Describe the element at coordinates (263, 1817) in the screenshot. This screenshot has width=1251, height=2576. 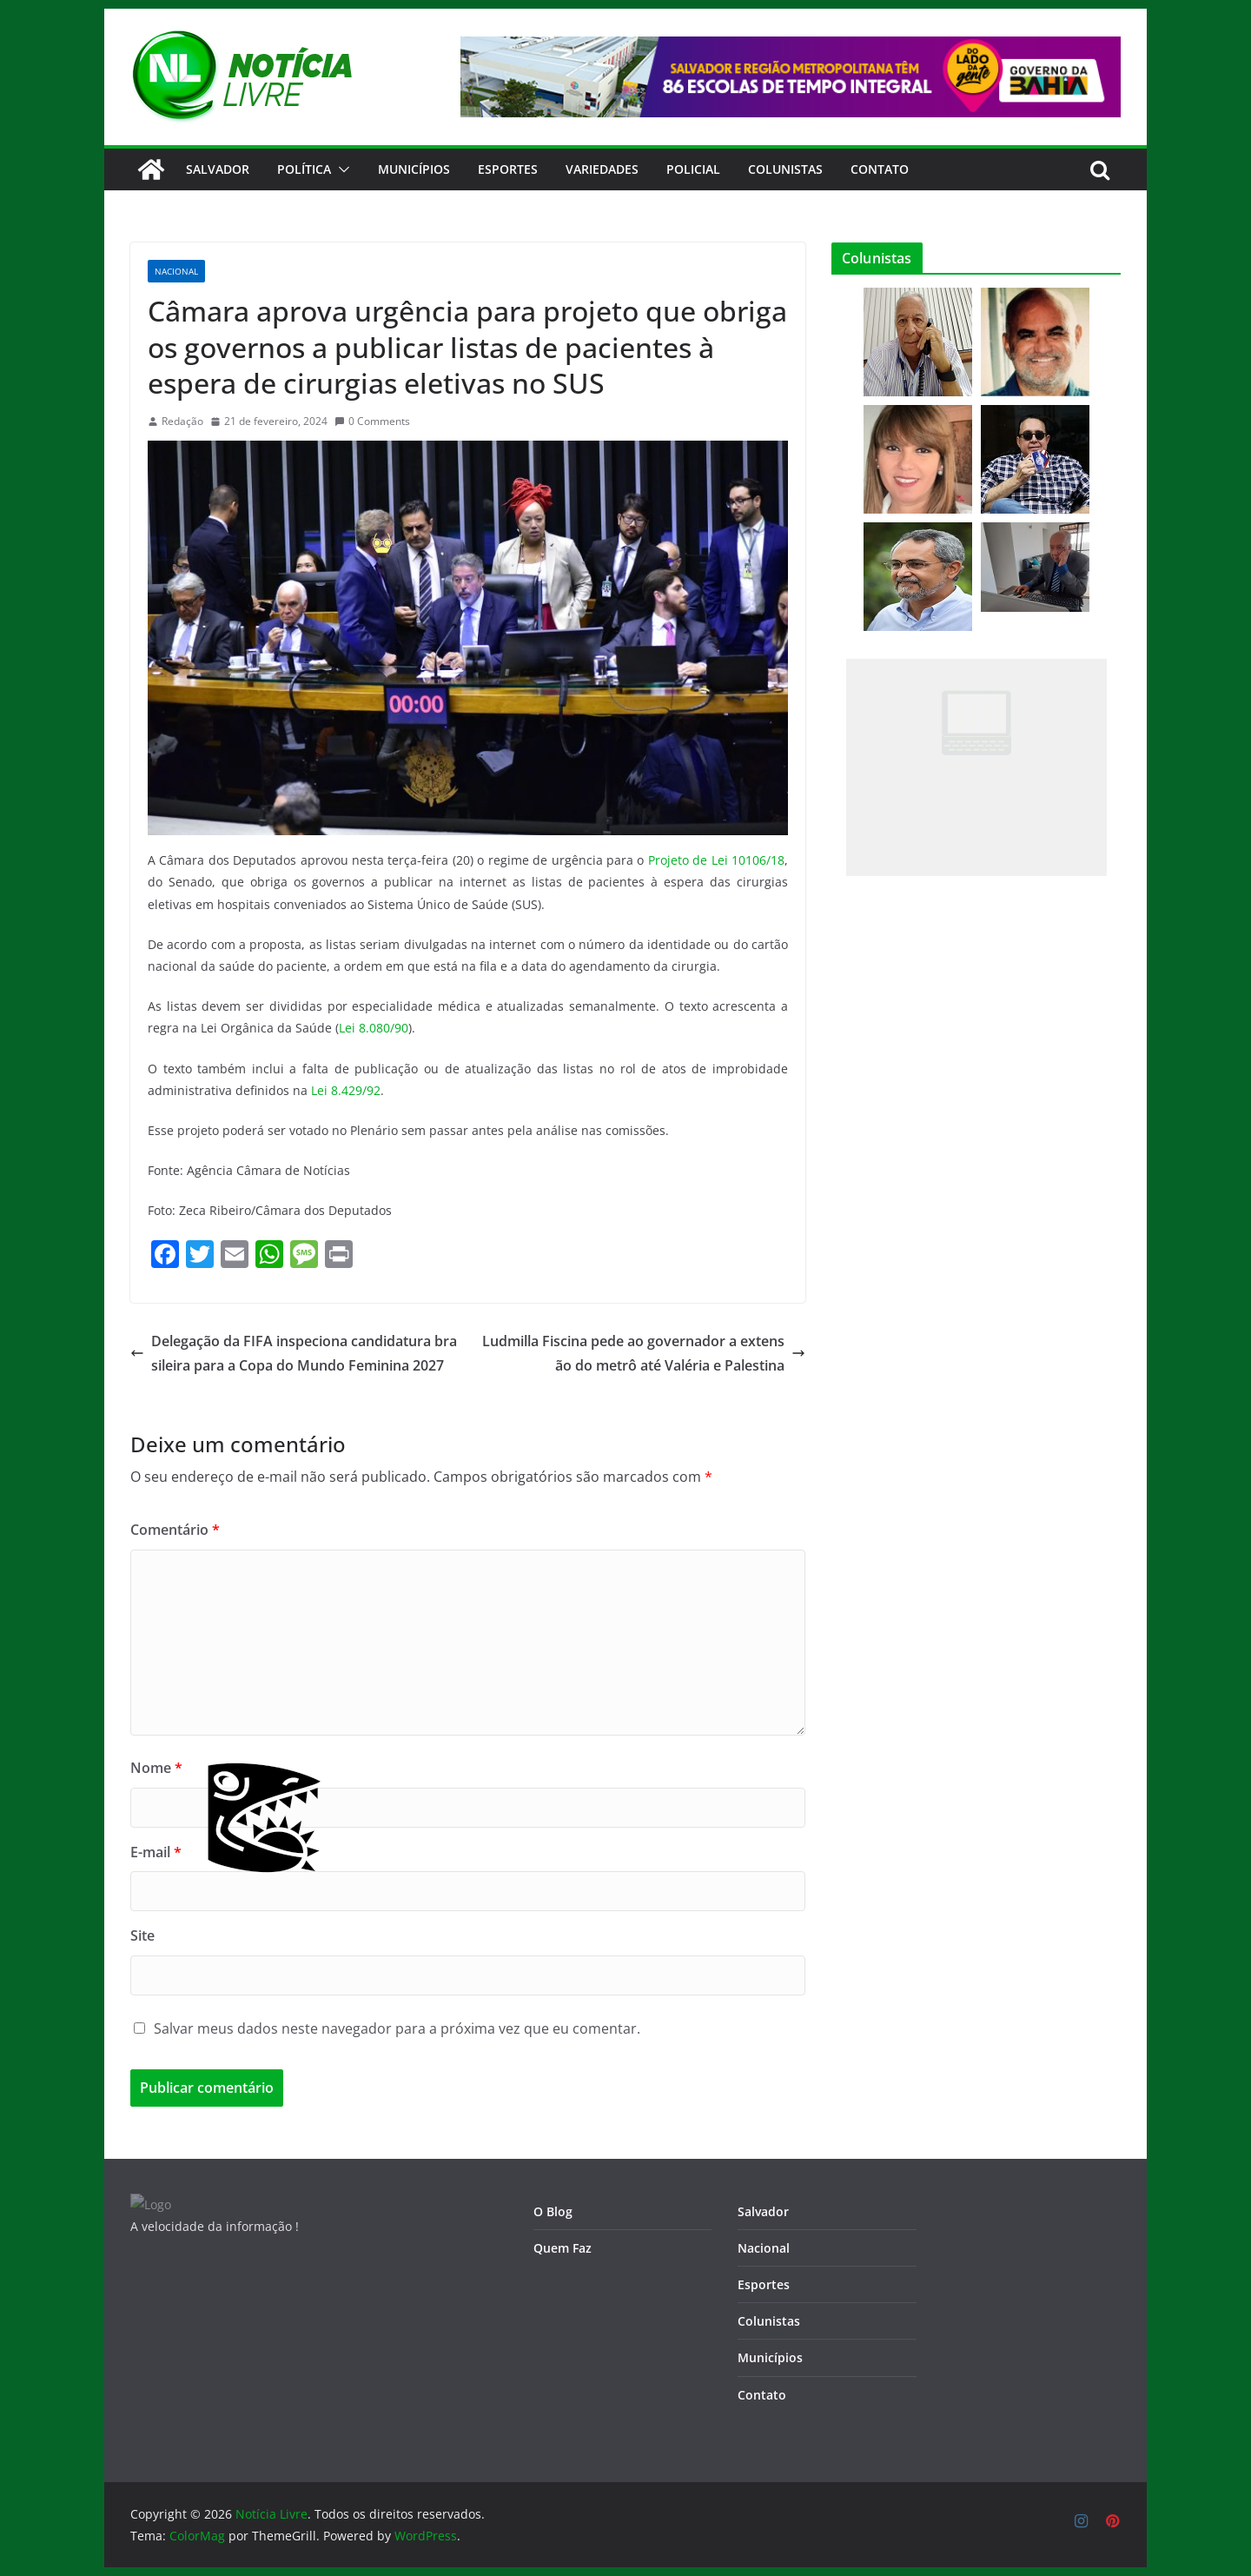
I see `view helicoprion creature profile` at that location.